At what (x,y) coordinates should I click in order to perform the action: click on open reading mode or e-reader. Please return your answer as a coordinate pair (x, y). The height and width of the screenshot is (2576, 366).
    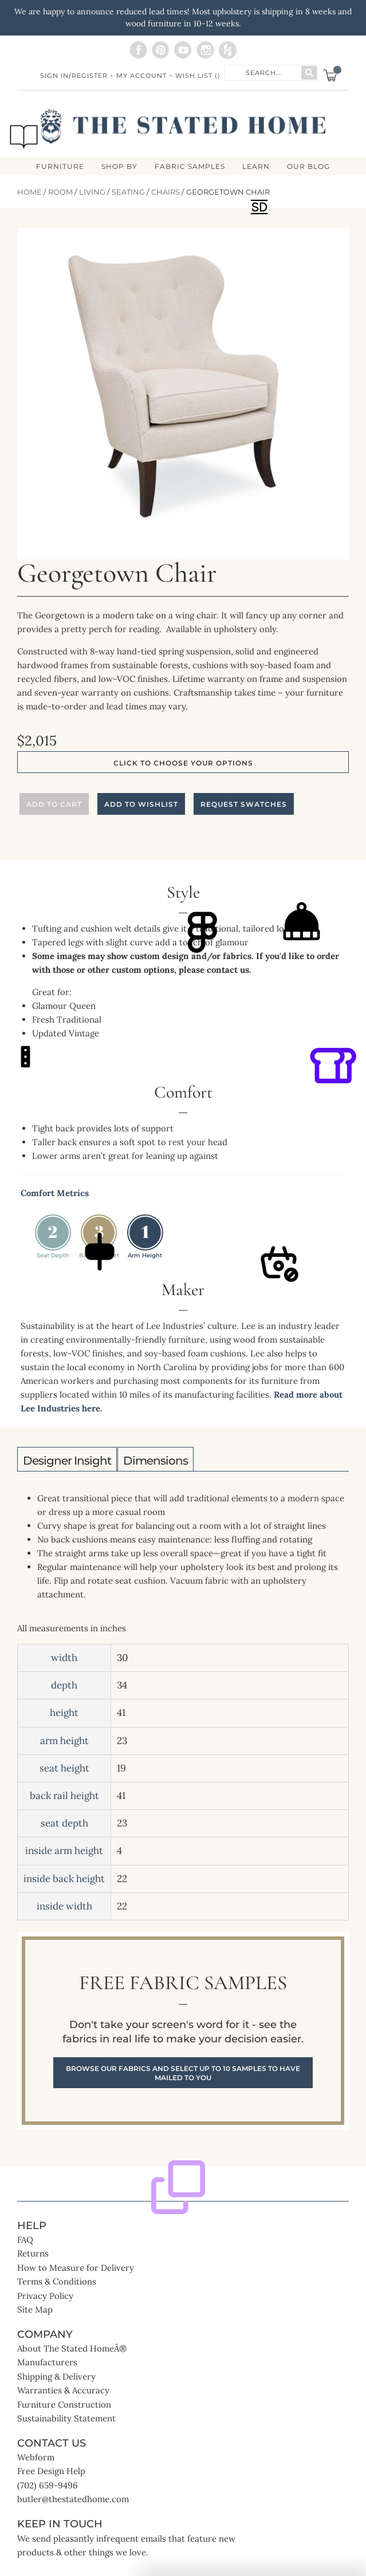
    Looking at the image, I should click on (23, 135).